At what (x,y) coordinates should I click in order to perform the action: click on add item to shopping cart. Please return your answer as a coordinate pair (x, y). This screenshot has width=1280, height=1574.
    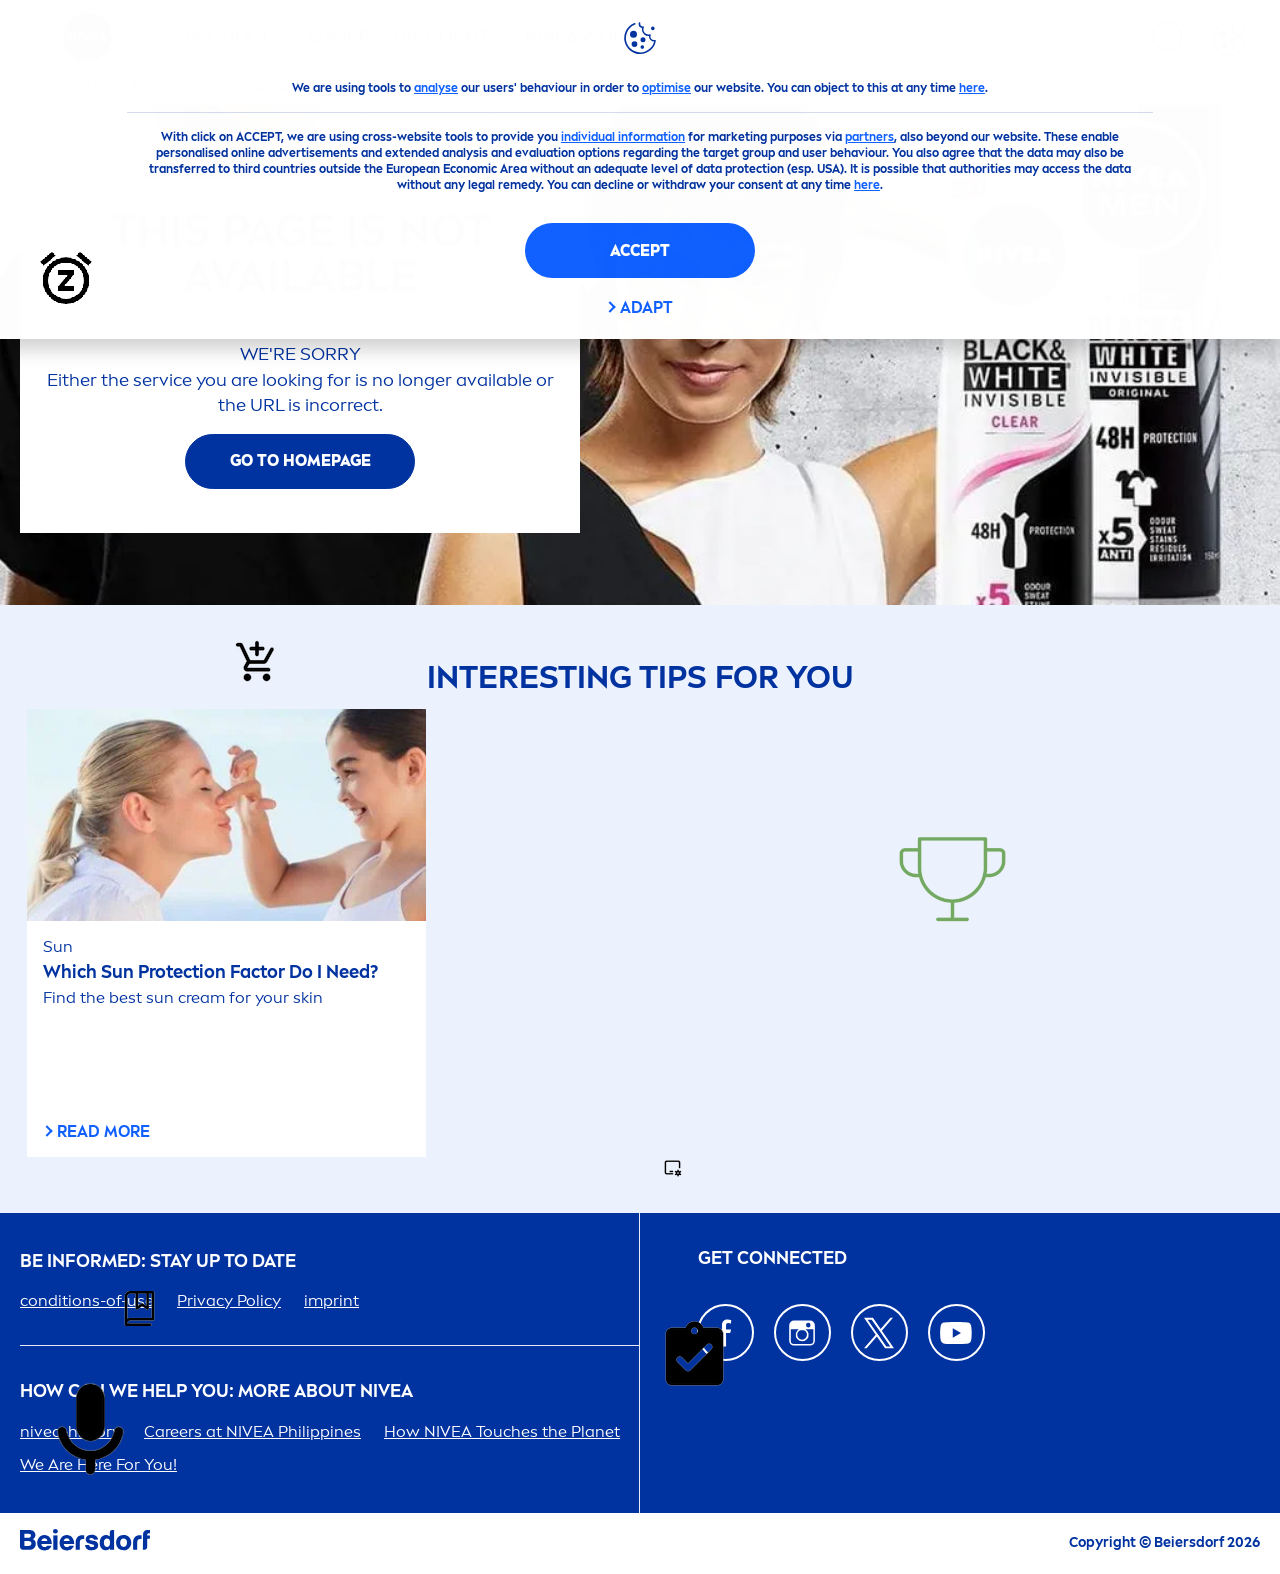
    Looking at the image, I should click on (257, 662).